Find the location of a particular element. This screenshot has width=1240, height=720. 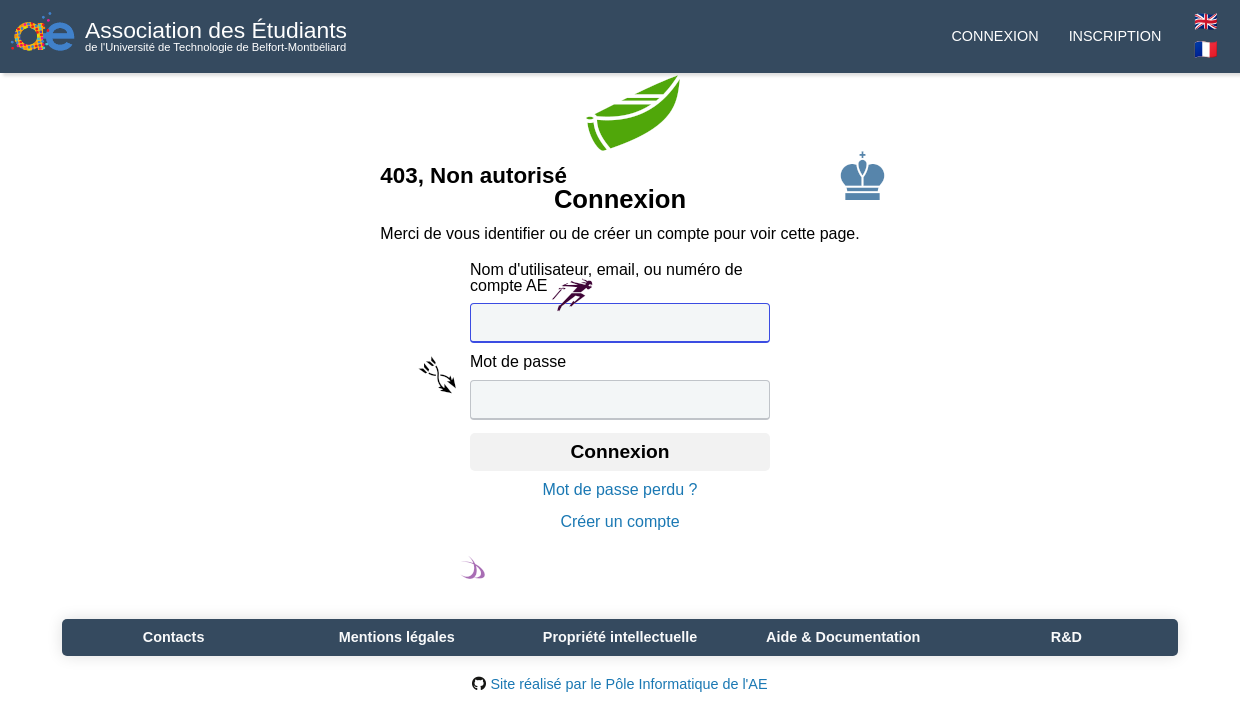

indicates a speed or agility-based game mode is located at coordinates (572, 295).